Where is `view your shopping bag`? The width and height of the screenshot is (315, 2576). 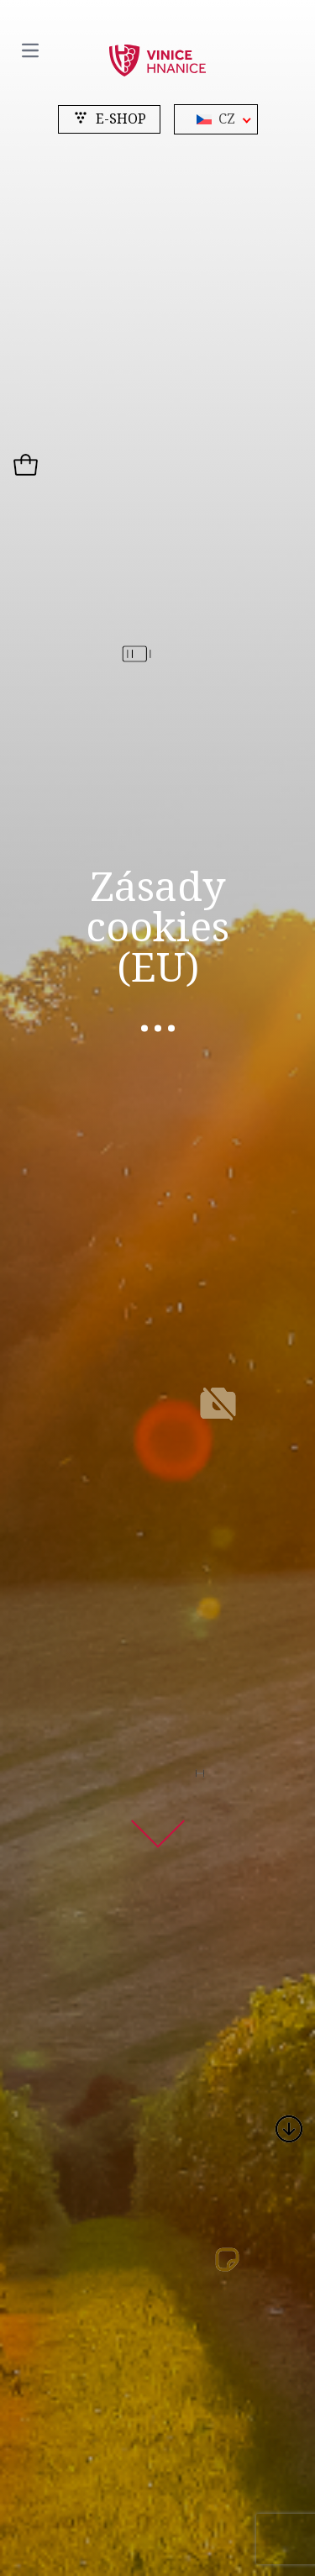 view your shopping bag is located at coordinates (25, 466).